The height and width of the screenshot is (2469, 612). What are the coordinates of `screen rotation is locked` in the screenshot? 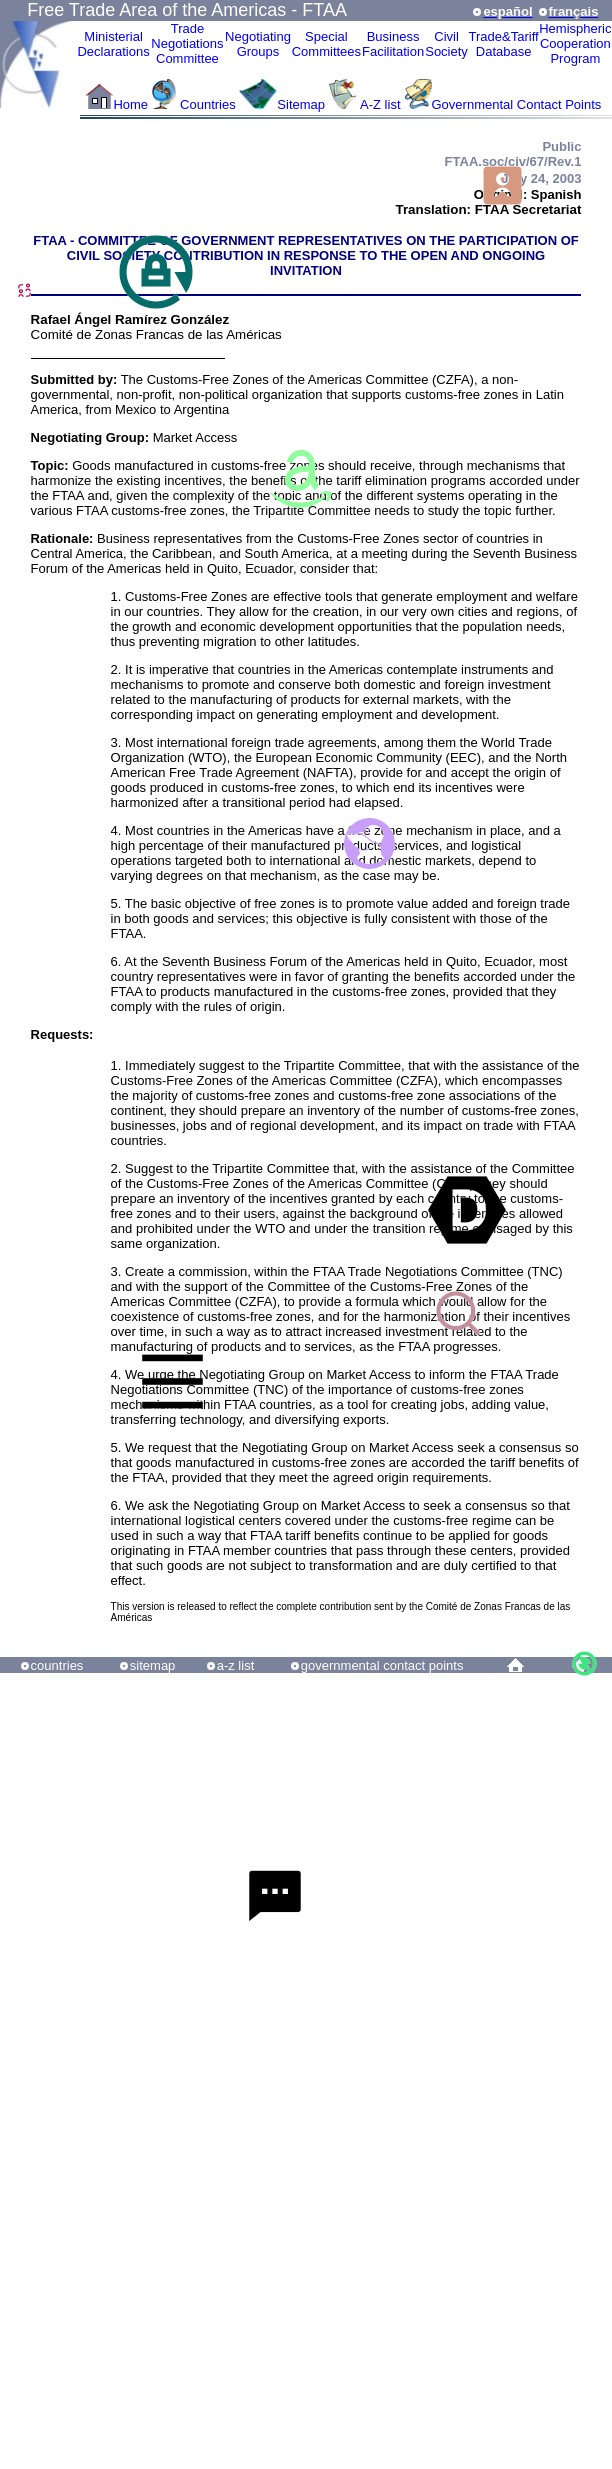 It's located at (156, 272).